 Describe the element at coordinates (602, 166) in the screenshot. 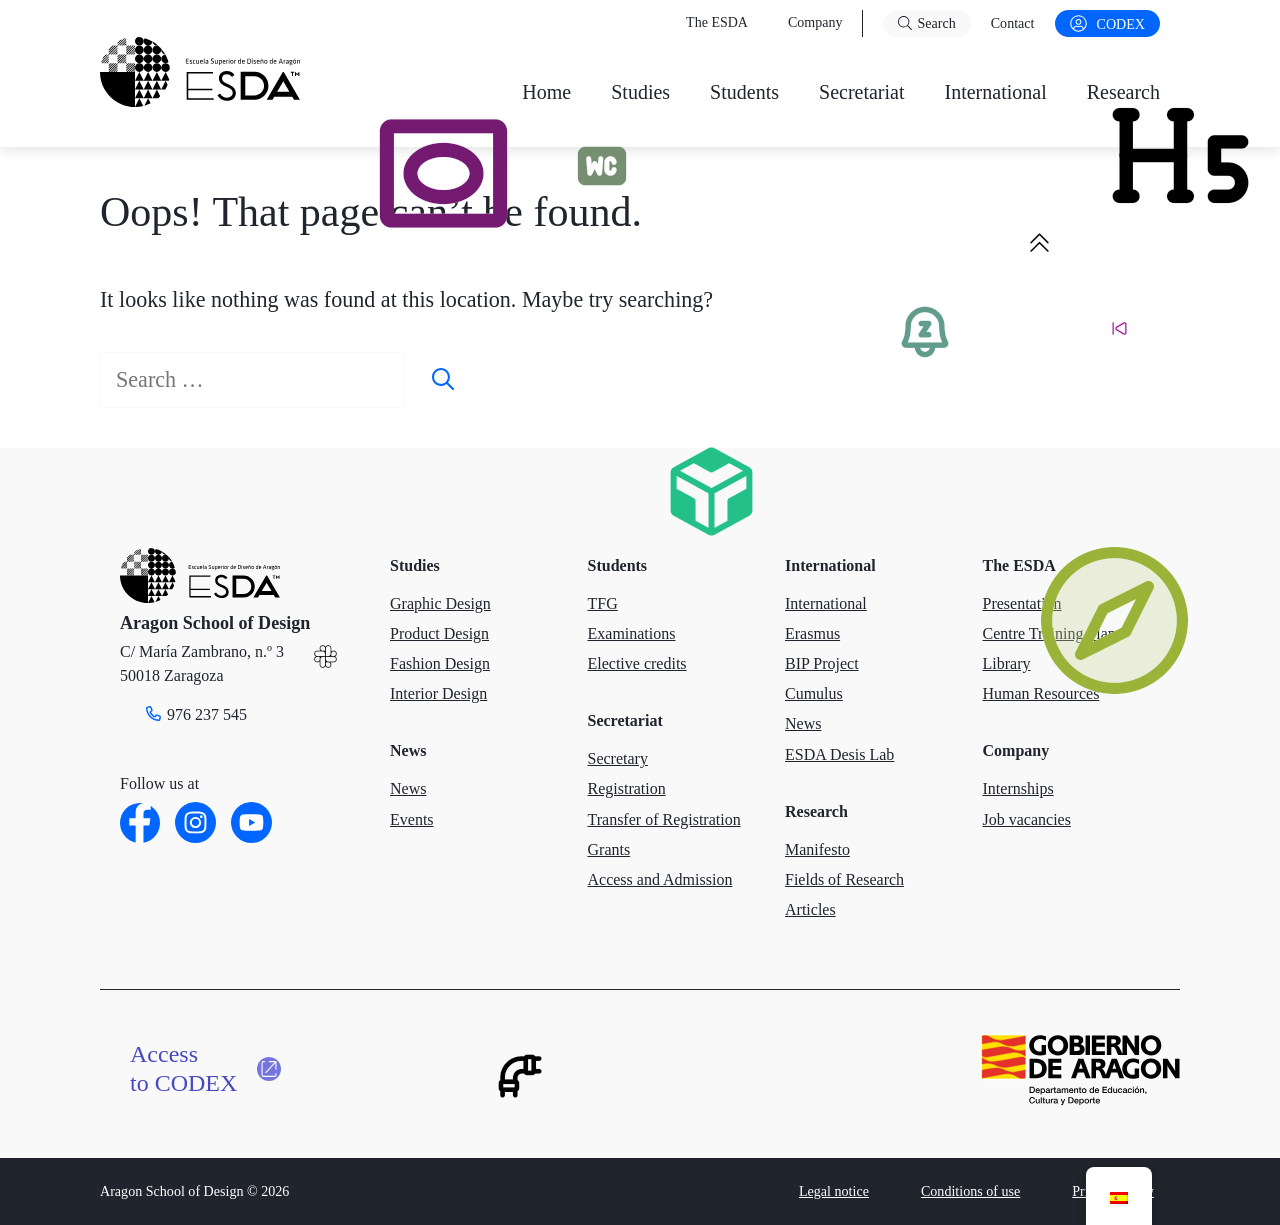

I see `indicates restroom or toilet facility nearby` at that location.